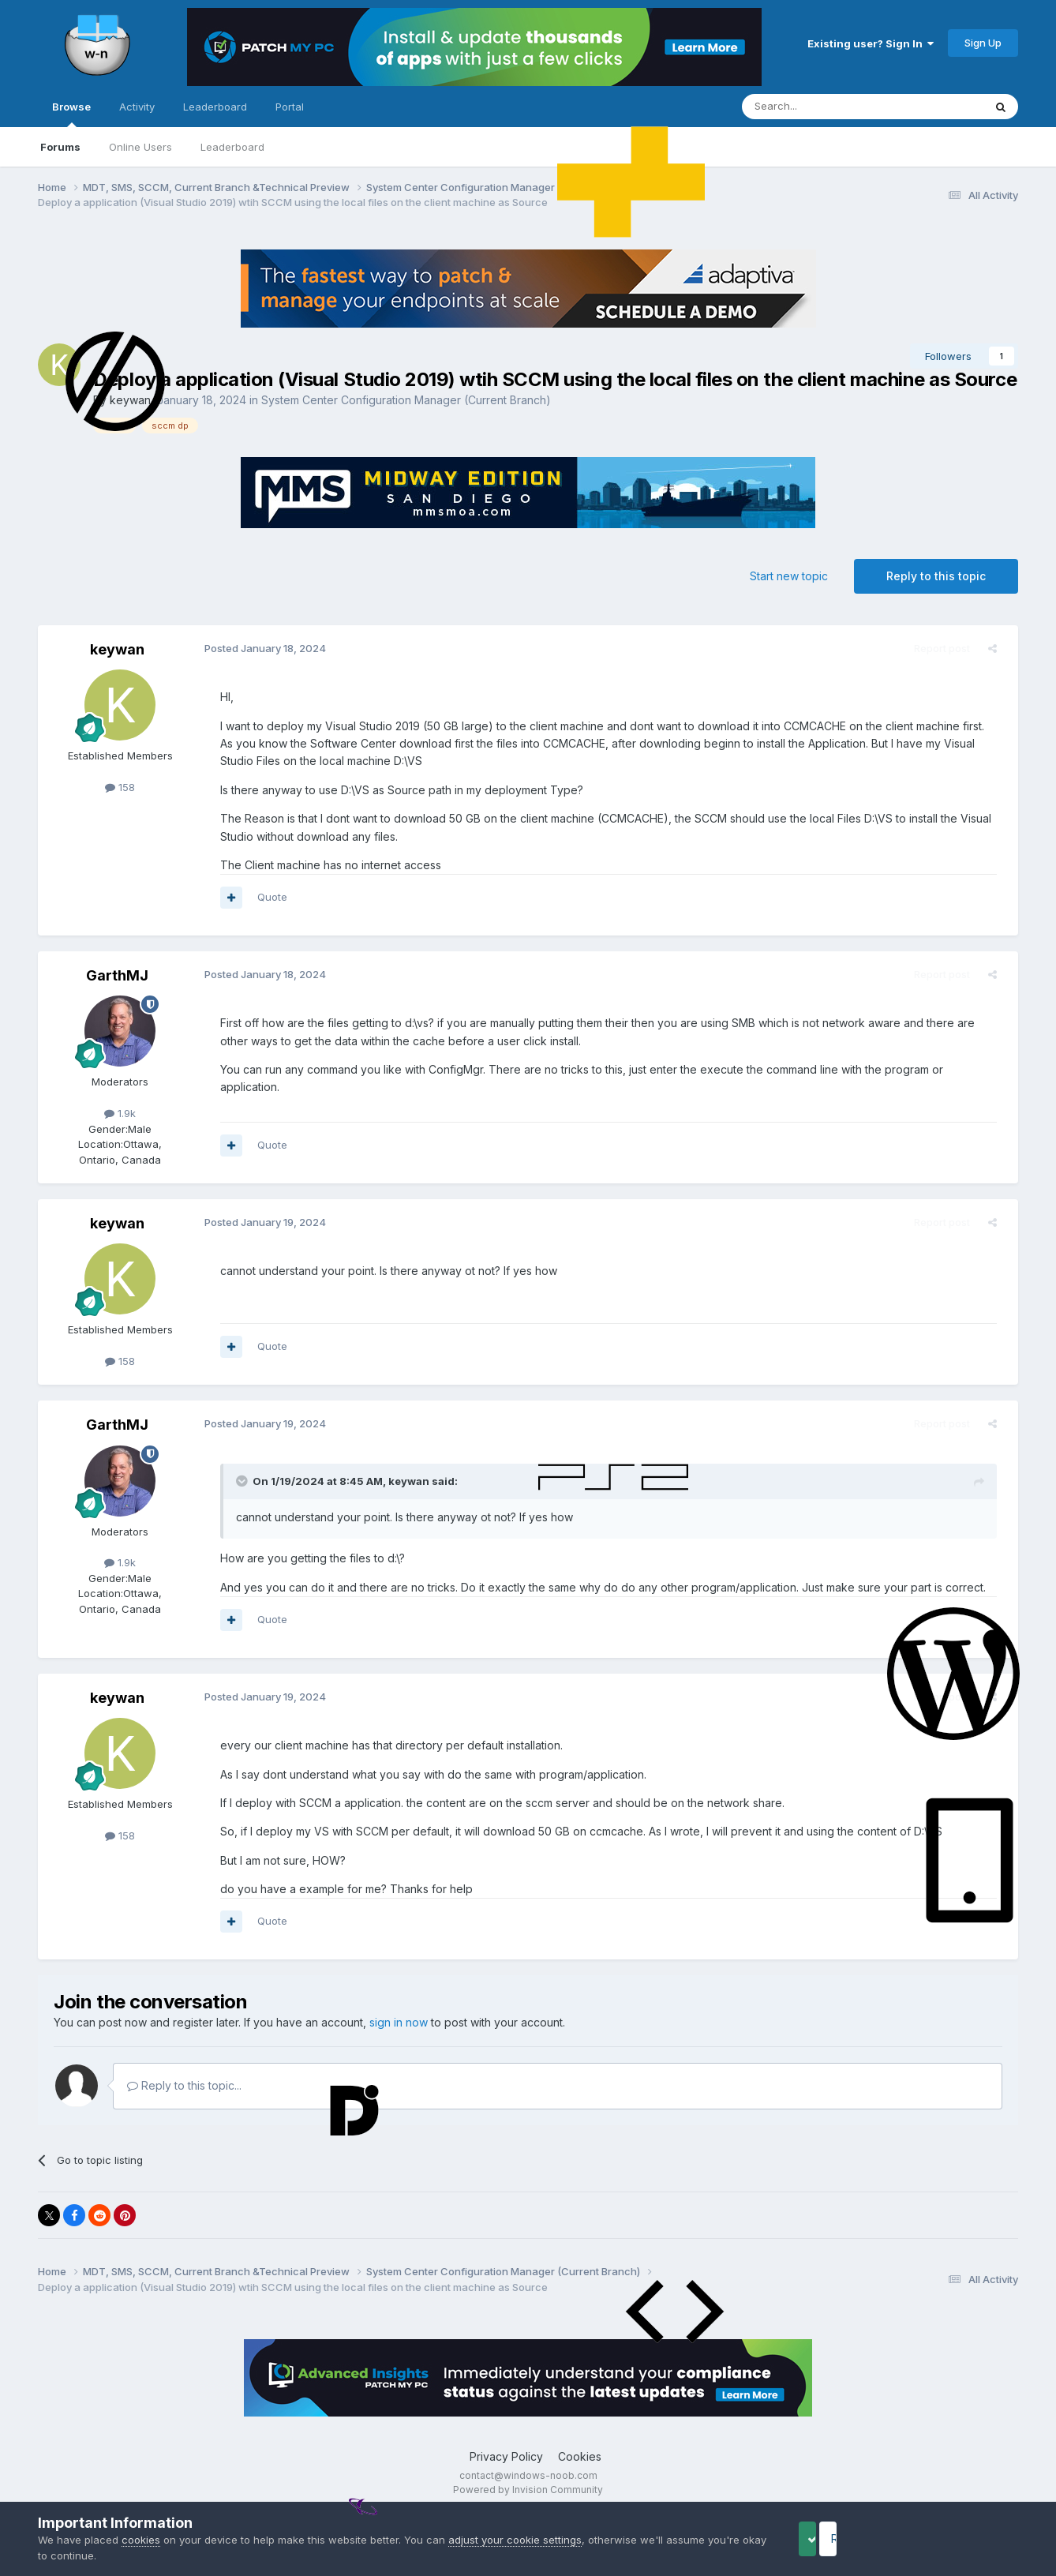 Image resolution: width=1056 pixels, height=2576 pixels. Describe the element at coordinates (631, 182) in the screenshot. I see `CrateDB database platform logo` at that location.